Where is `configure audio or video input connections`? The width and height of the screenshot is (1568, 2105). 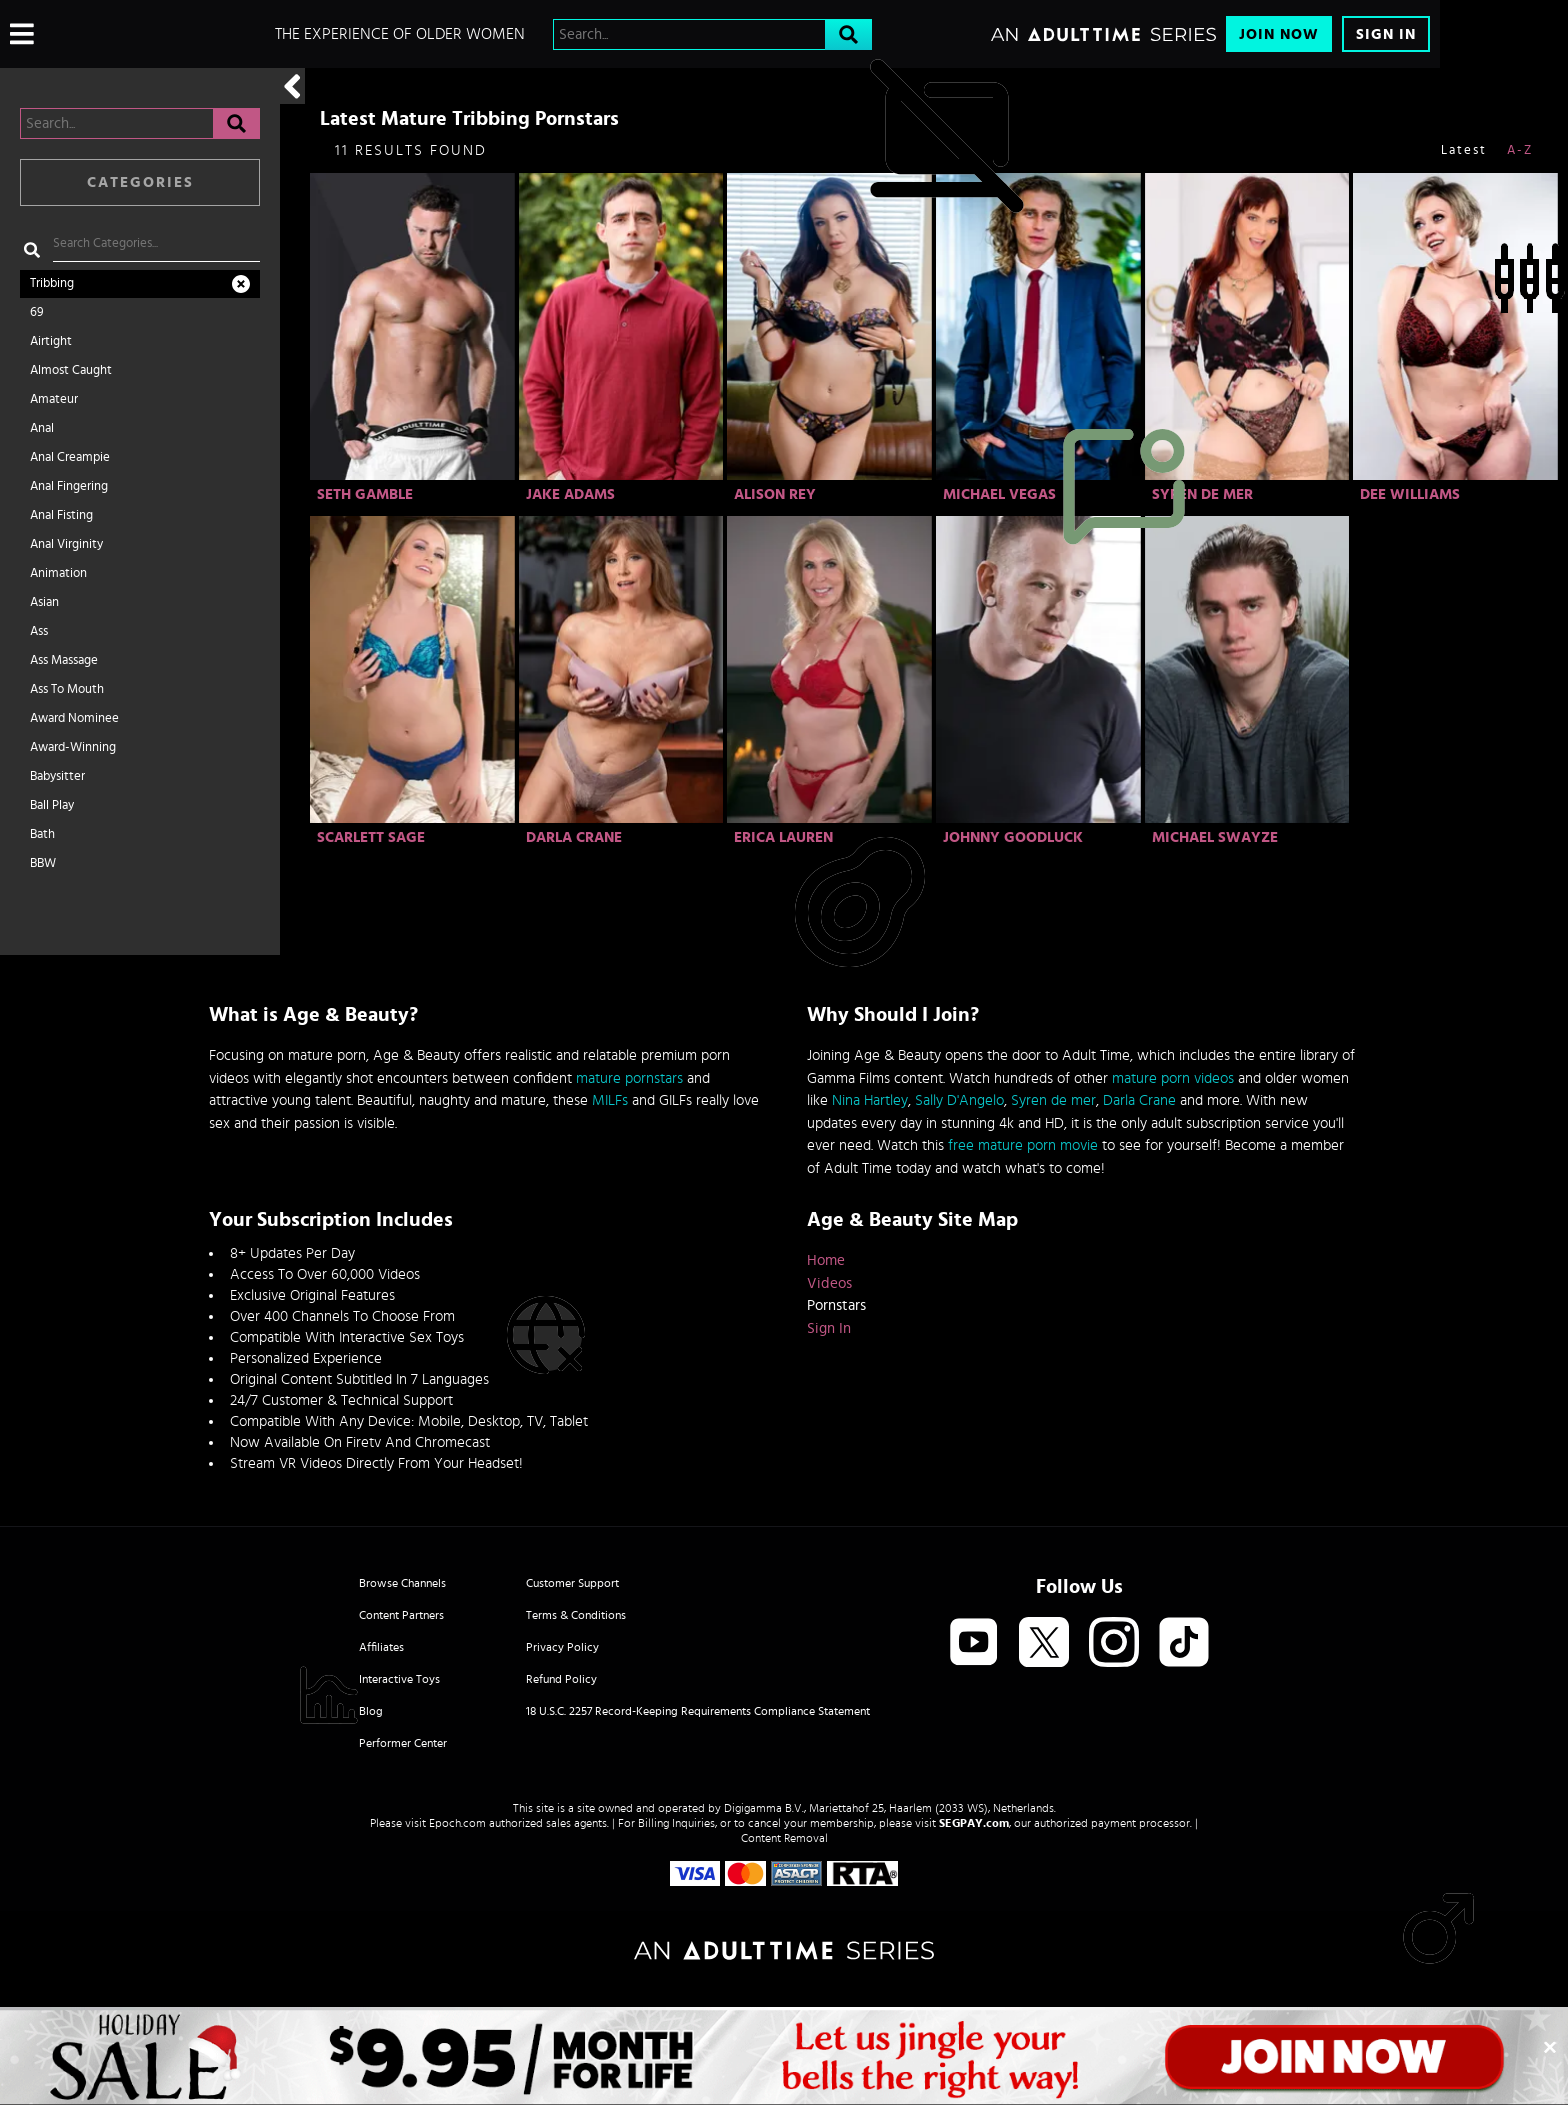 configure audio or video input connections is located at coordinates (1530, 278).